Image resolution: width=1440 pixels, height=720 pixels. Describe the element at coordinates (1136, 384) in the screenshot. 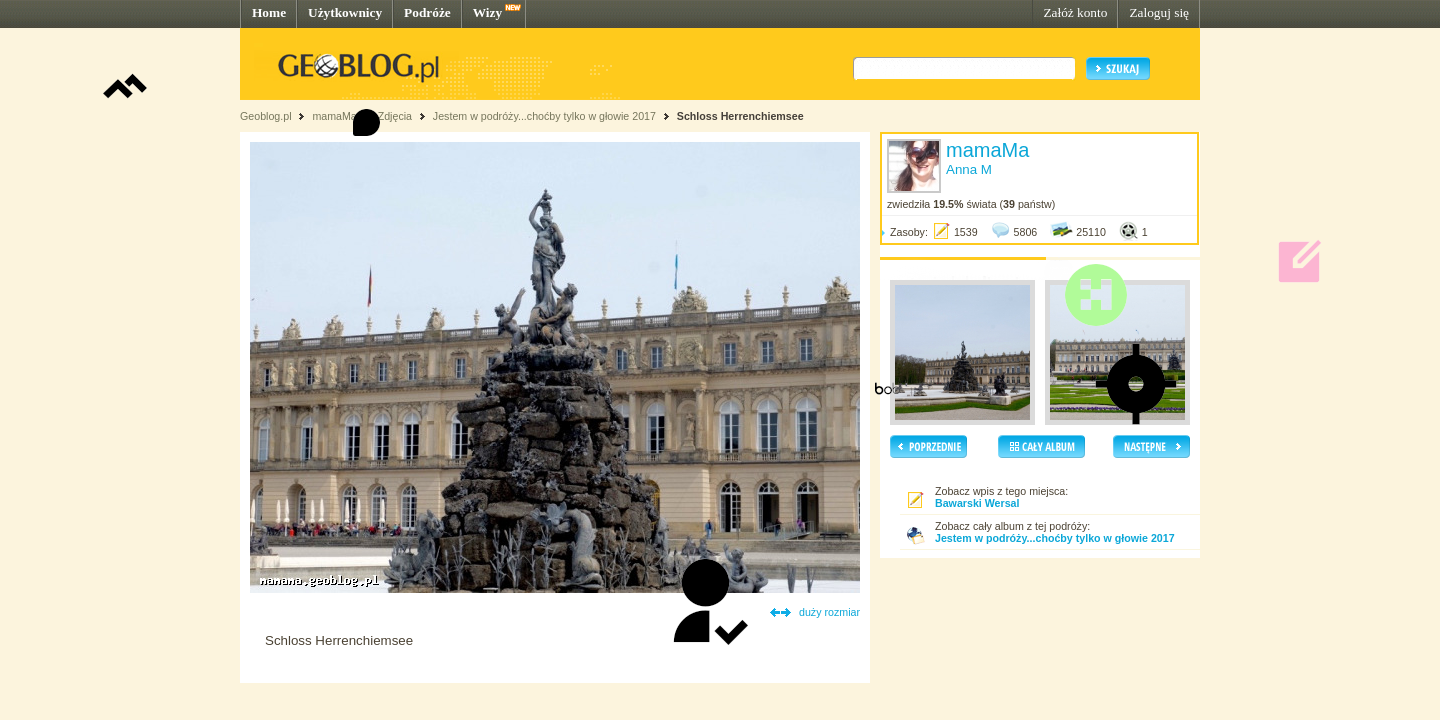

I see `center or focus on current location` at that location.